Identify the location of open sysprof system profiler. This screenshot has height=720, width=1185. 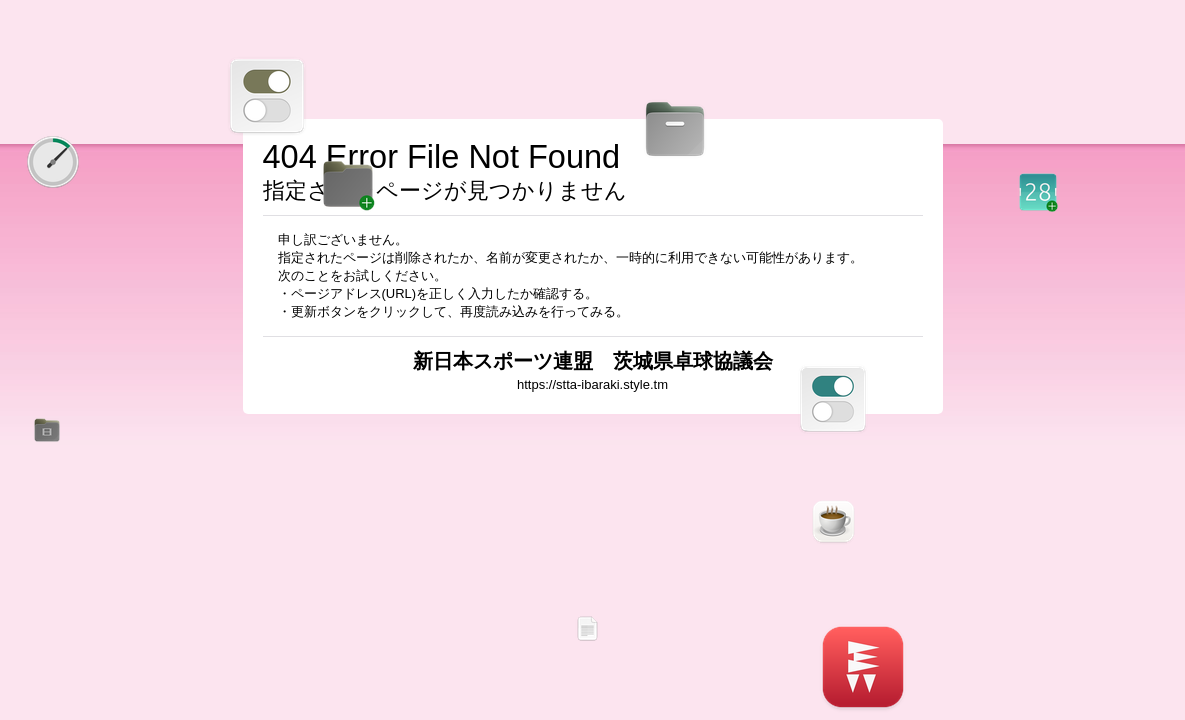
(53, 162).